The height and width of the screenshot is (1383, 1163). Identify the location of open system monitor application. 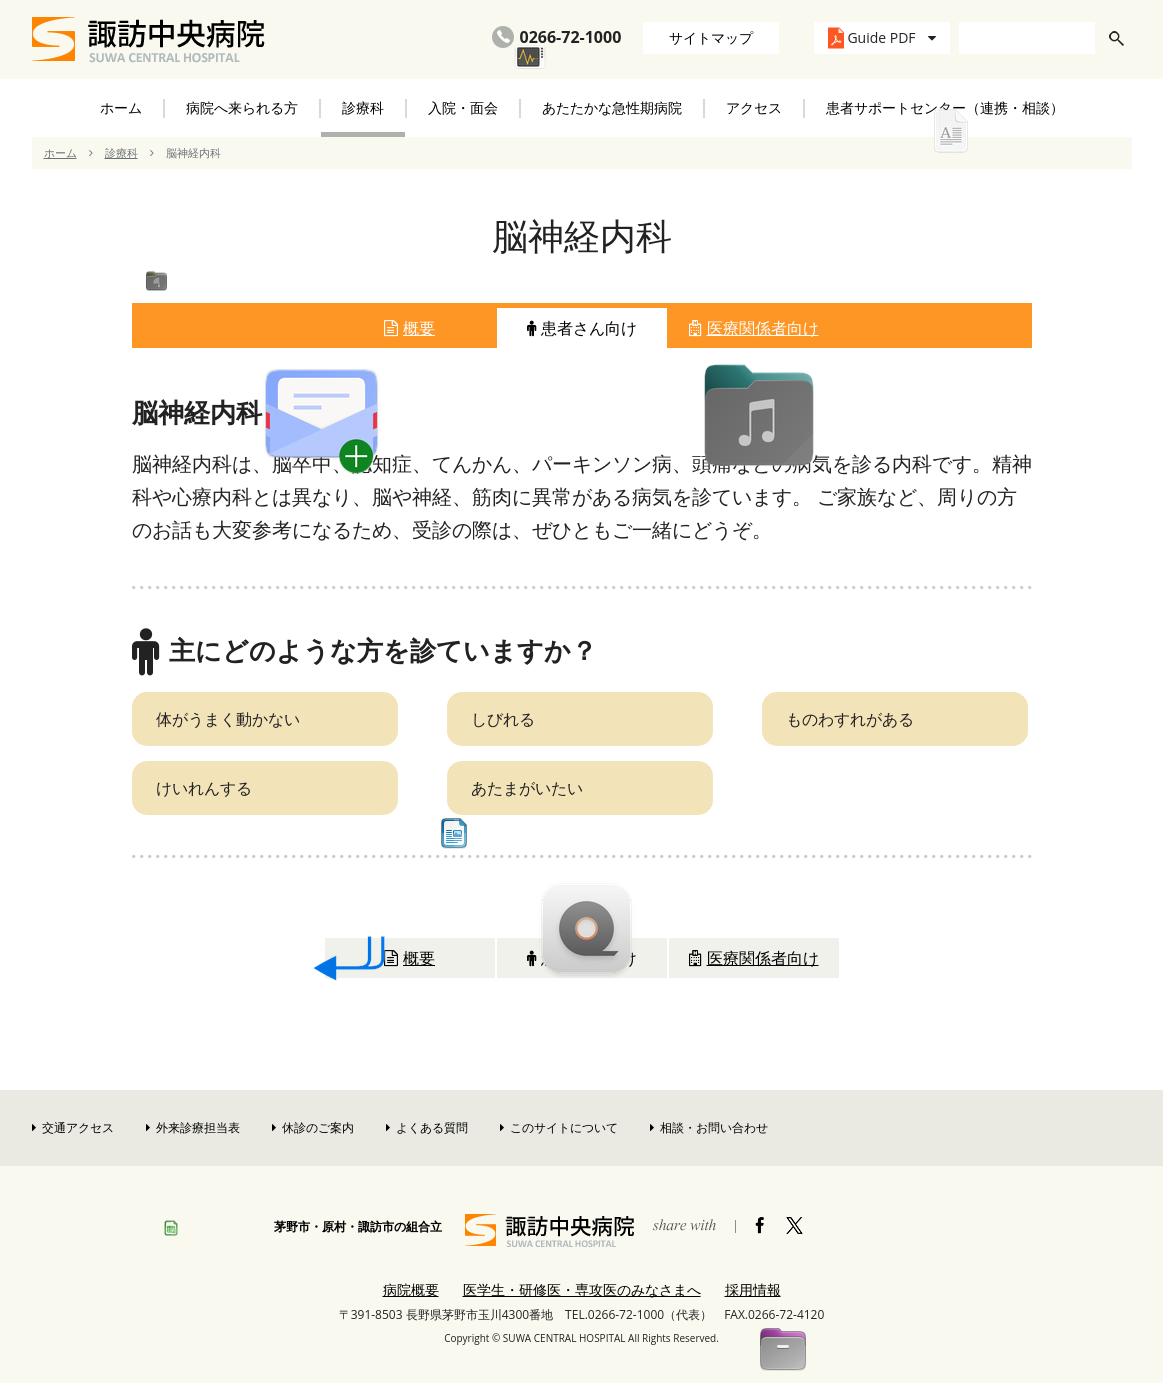
(530, 57).